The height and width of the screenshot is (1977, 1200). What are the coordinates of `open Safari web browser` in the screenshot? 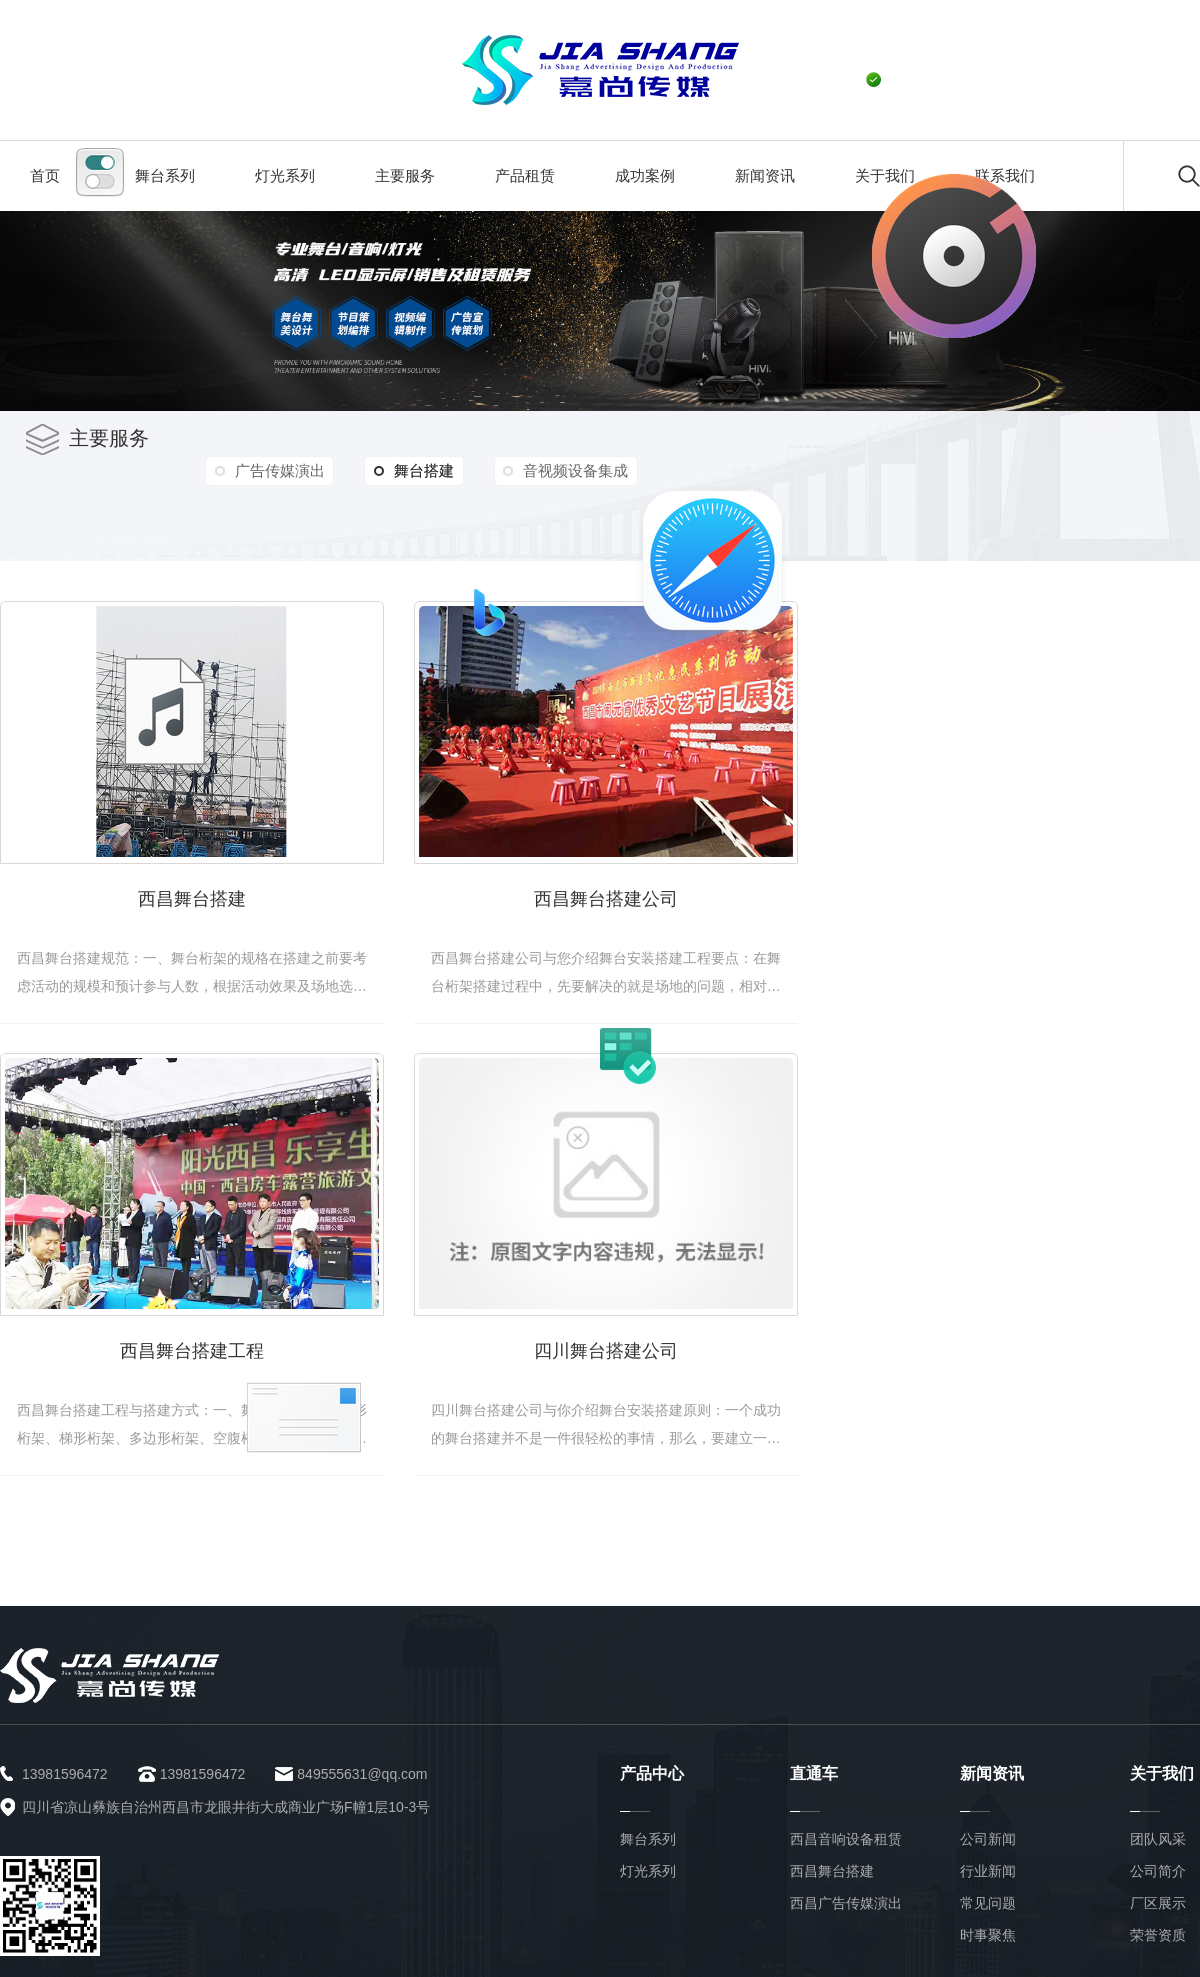 It's located at (712, 560).